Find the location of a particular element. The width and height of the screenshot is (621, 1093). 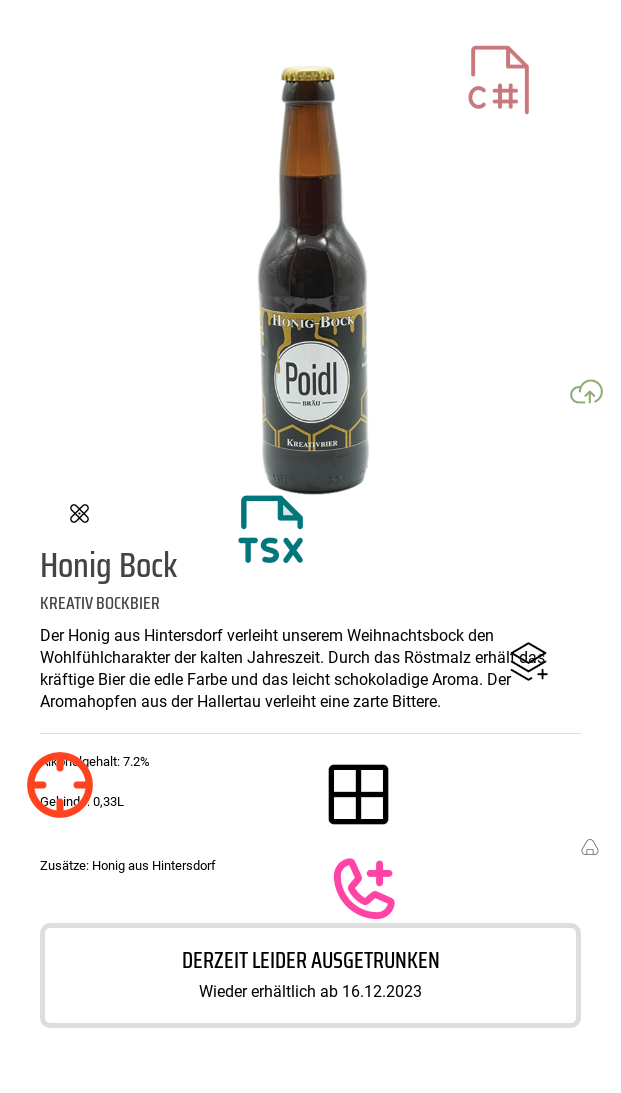

center map on current location is located at coordinates (60, 785).